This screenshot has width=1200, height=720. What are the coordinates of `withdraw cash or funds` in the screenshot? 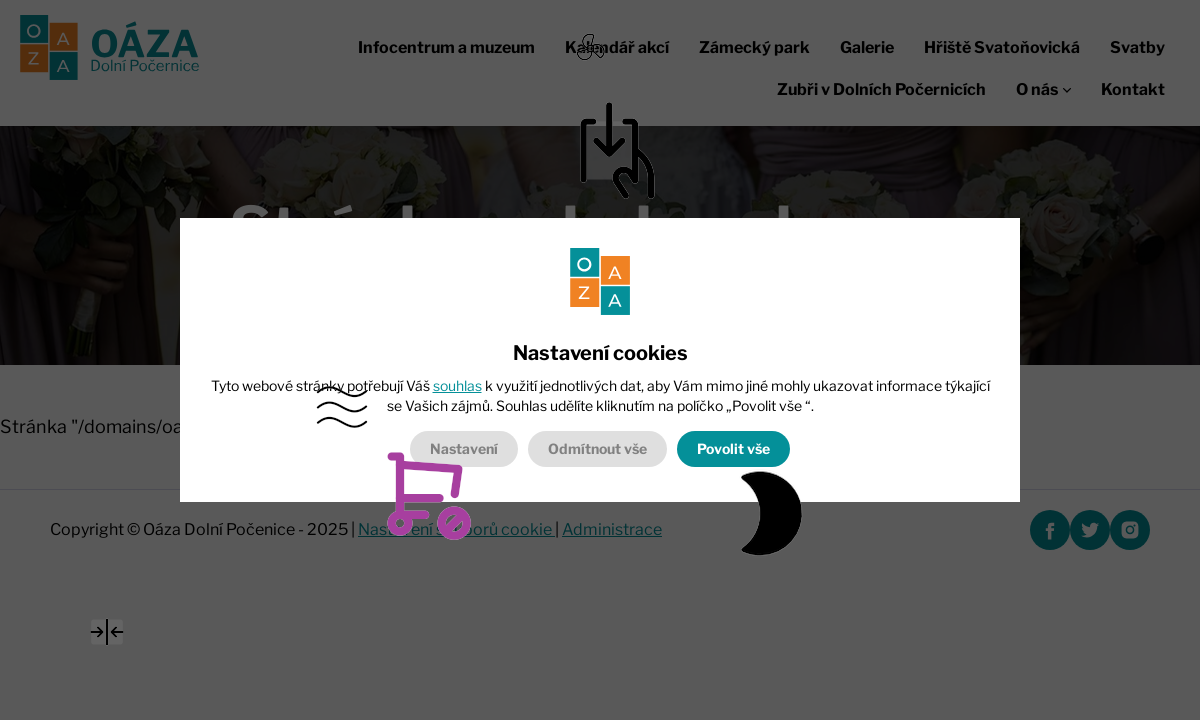 It's located at (612, 150).